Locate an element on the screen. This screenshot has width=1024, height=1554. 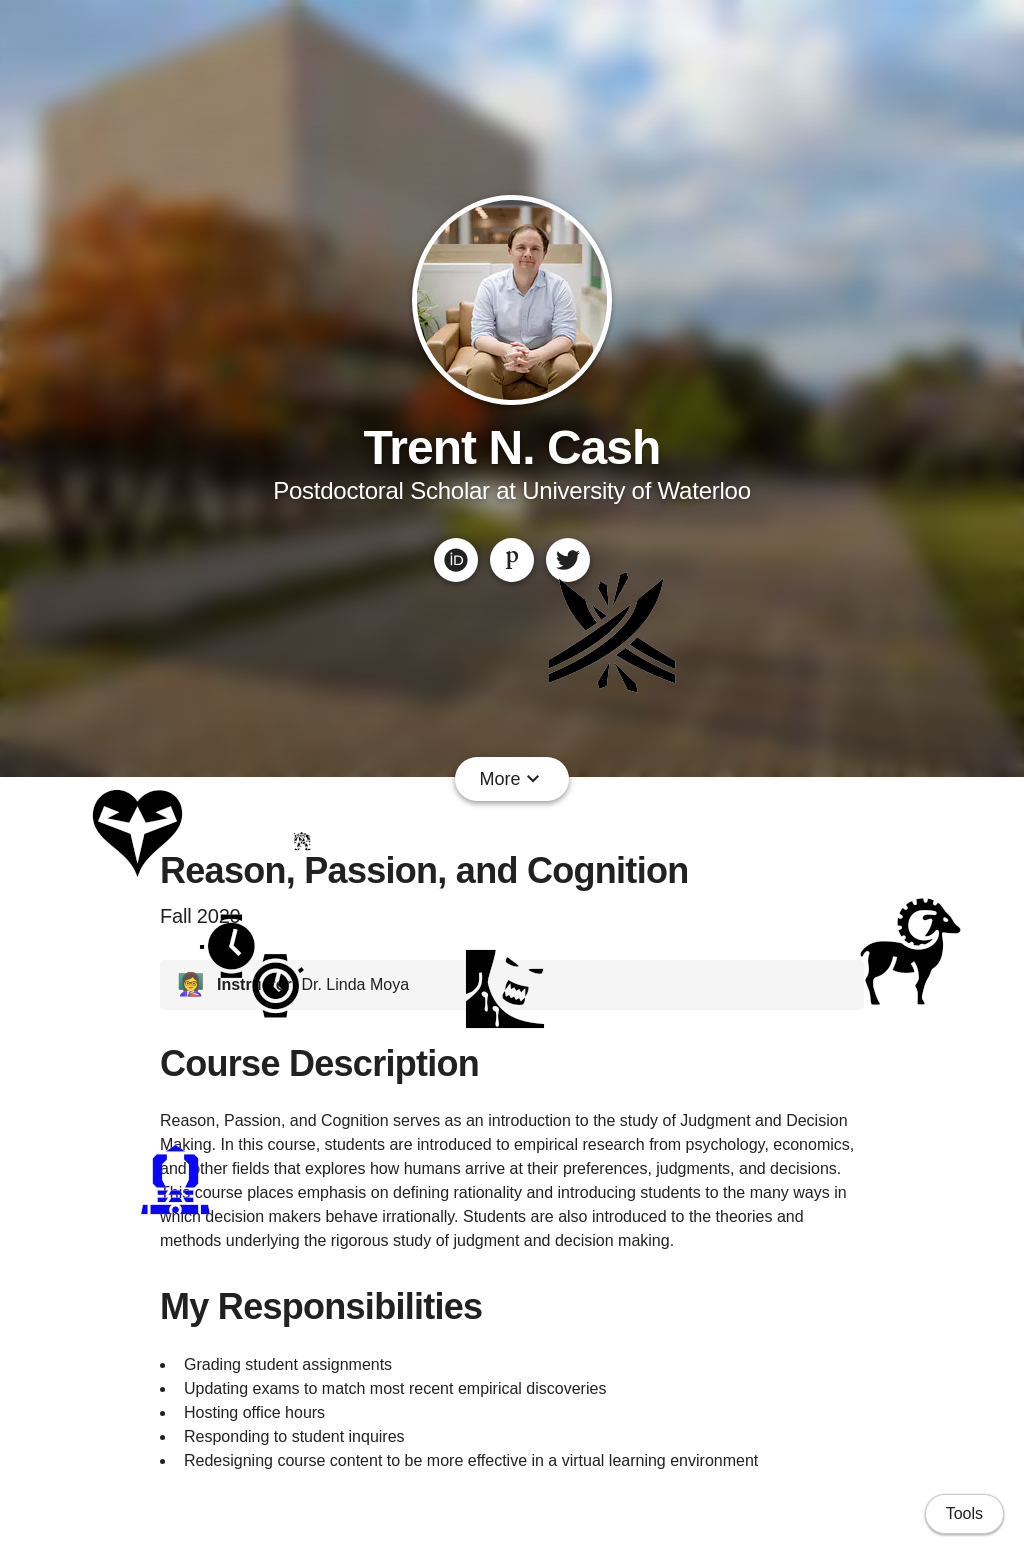
sync time across multiple devices is located at coordinates (252, 966).